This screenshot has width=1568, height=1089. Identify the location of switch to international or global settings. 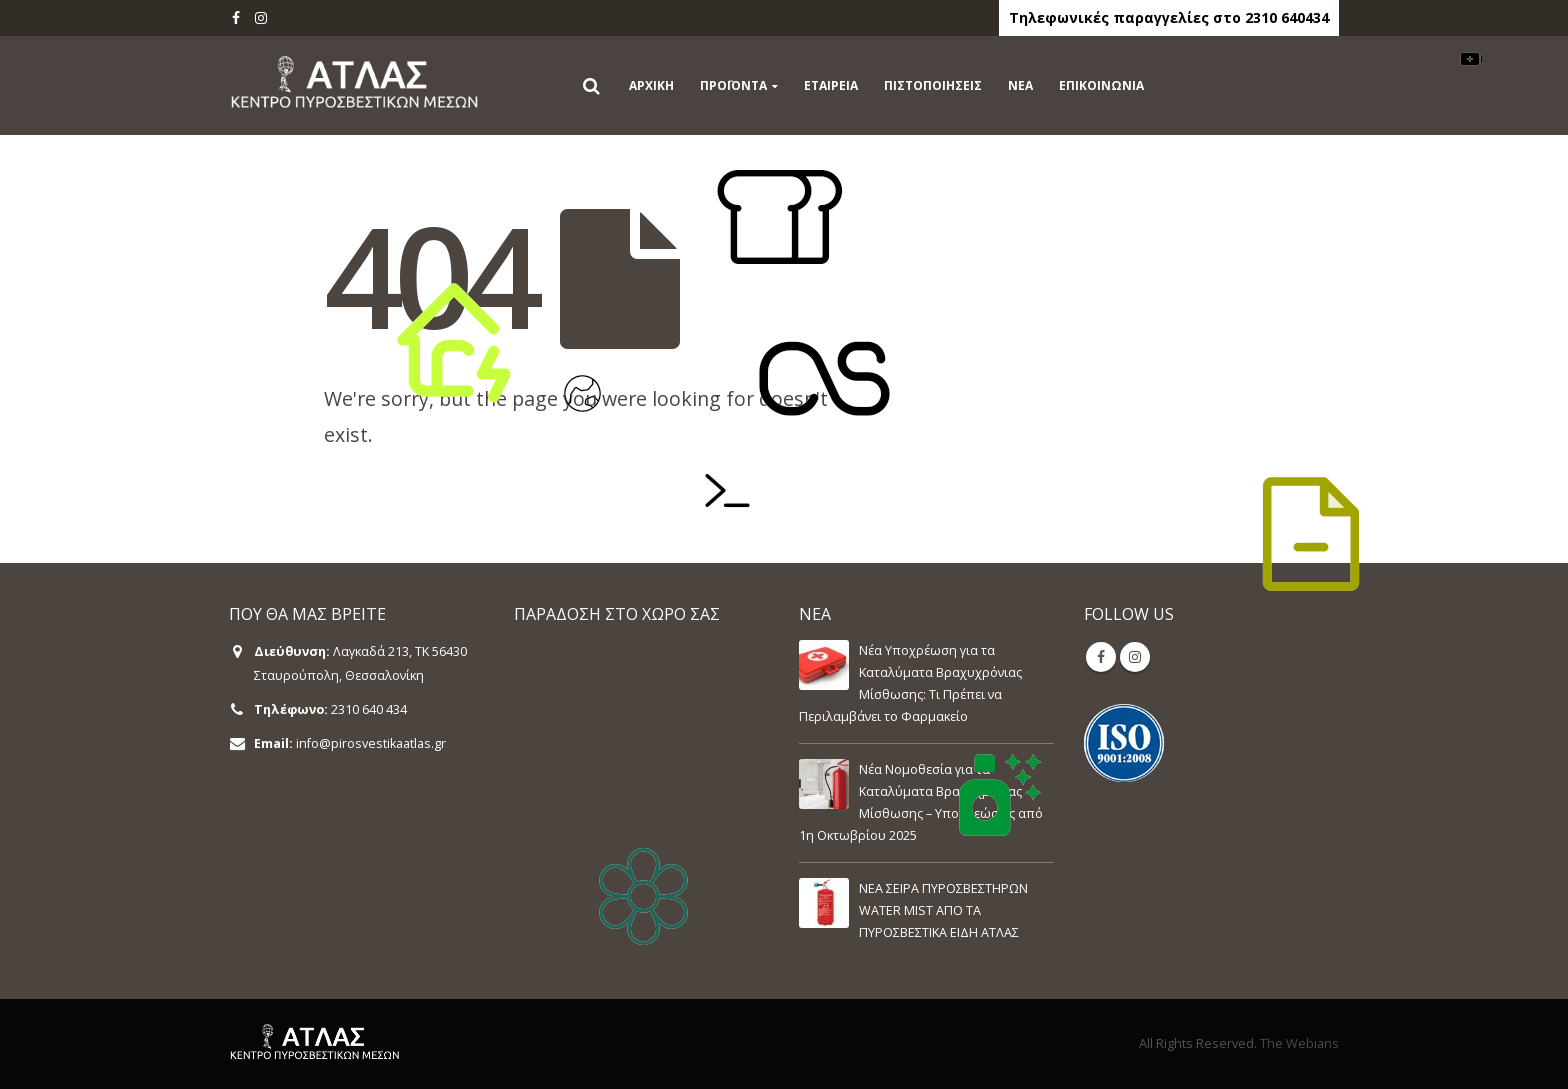
(582, 393).